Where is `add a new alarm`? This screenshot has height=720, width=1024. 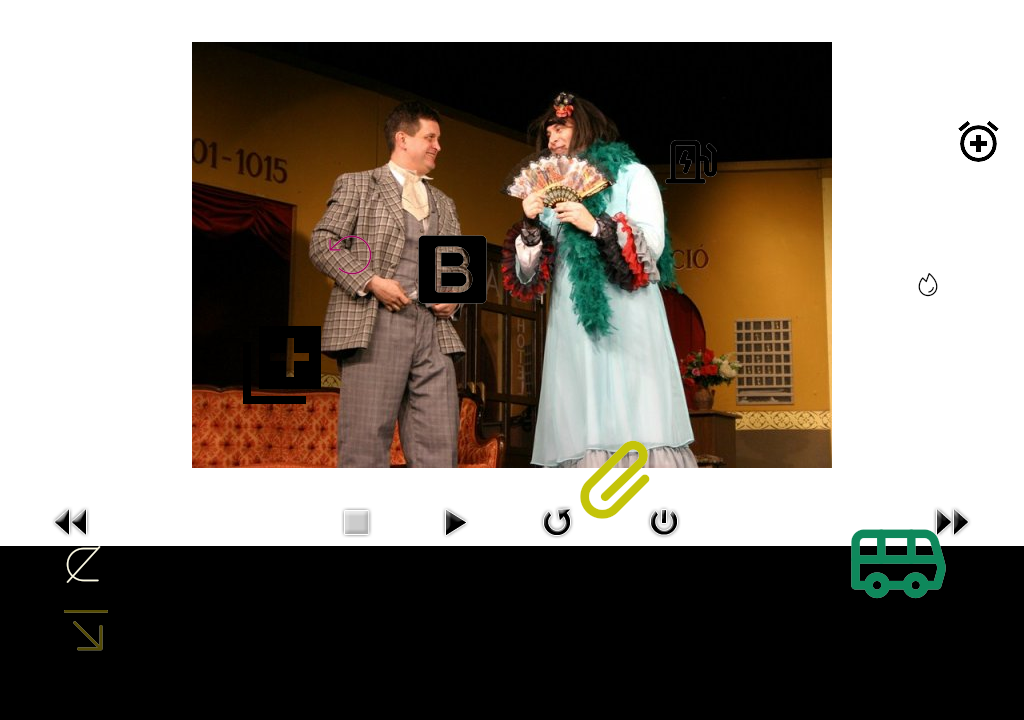
add a new alarm is located at coordinates (978, 141).